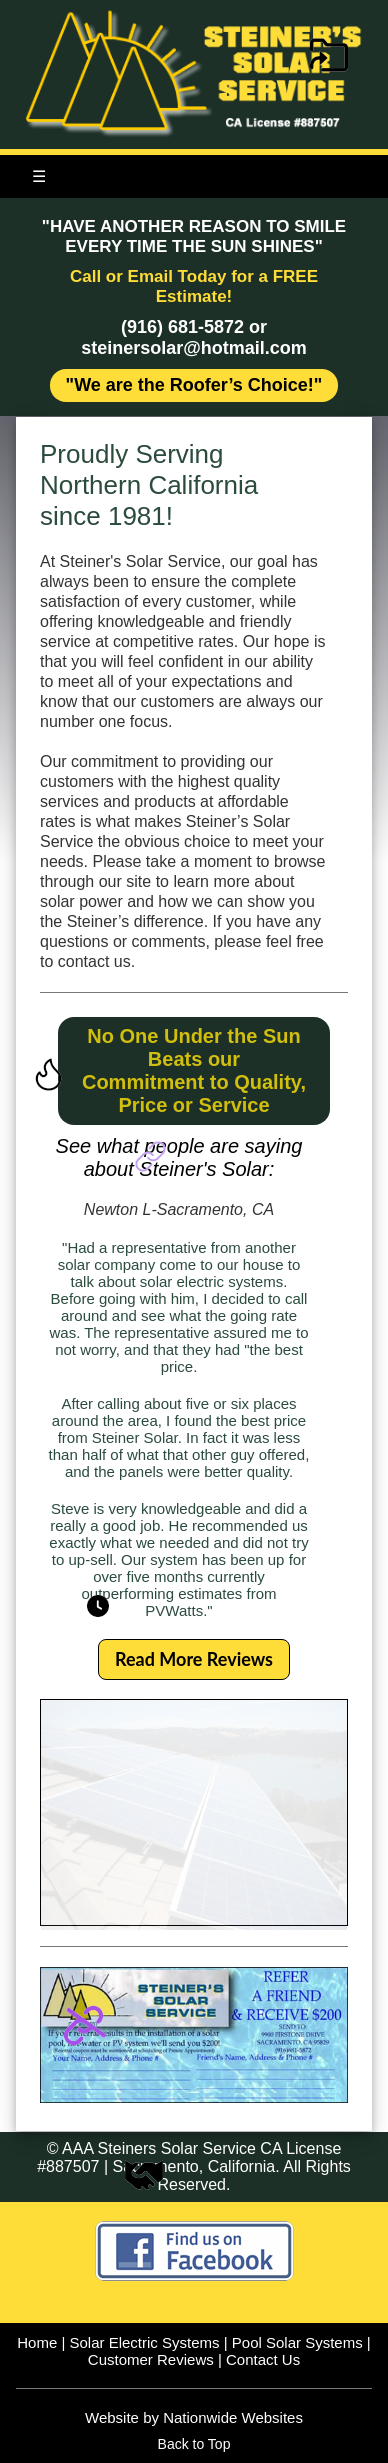  What do you see at coordinates (150, 1156) in the screenshot?
I see `copy or share a link` at bounding box center [150, 1156].